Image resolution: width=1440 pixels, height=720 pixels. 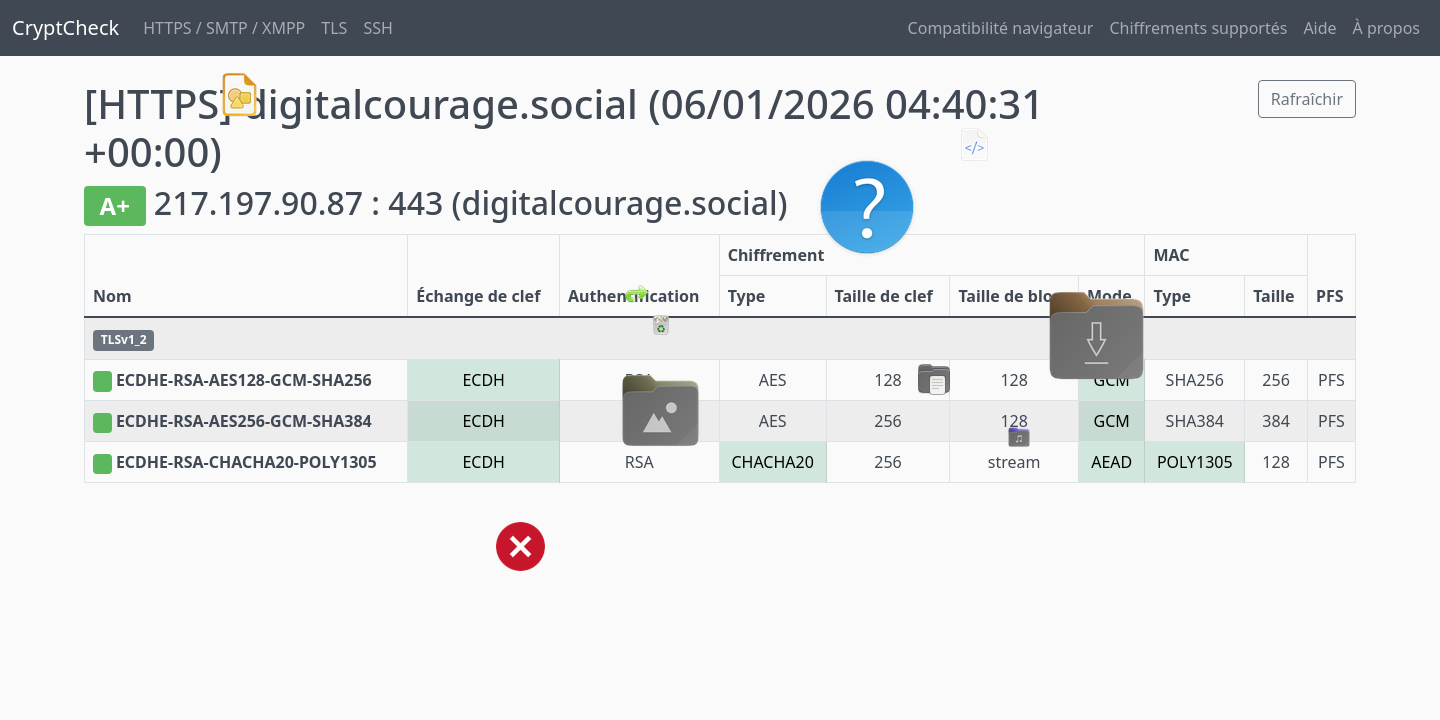 What do you see at coordinates (637, 293) in the screenshot?
I see `redo the last undone action` at bounding box center [637, 293].